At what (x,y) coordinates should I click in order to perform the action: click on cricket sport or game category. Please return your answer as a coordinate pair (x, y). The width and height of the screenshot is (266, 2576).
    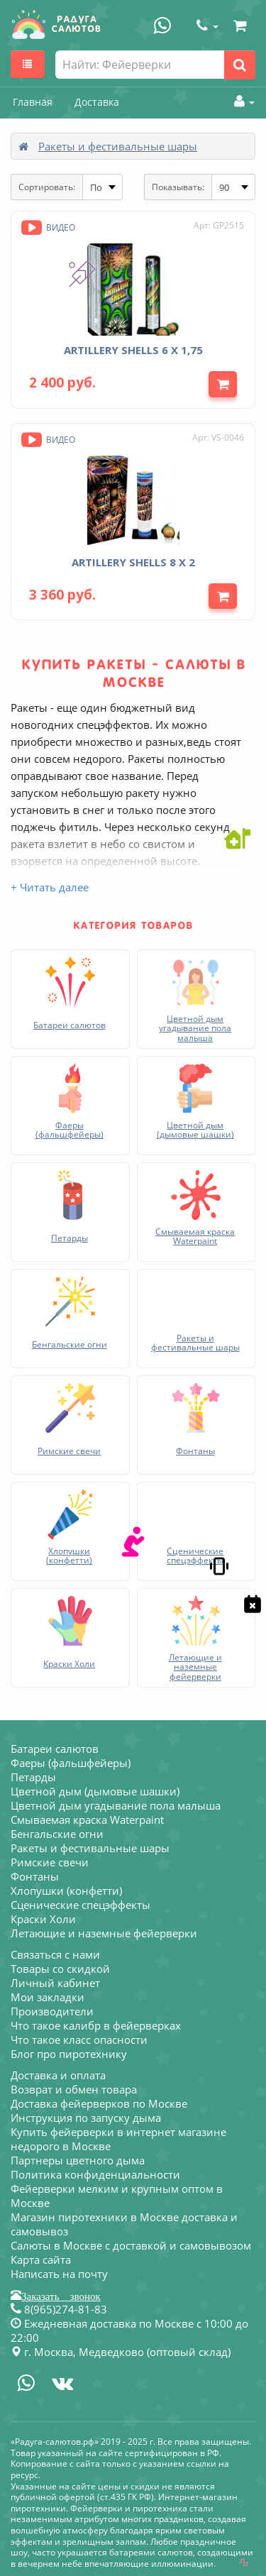
    Looking at the image, I should click on (80, 273).